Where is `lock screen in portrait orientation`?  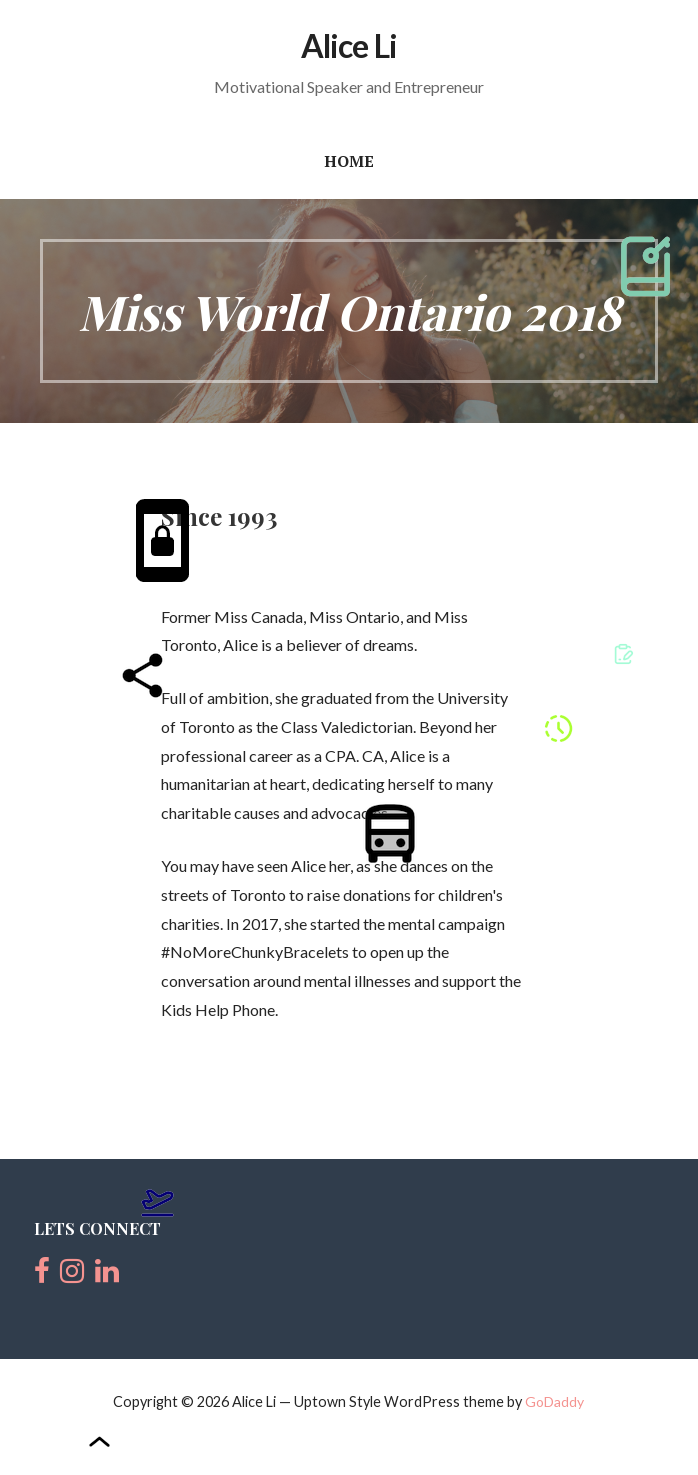
lock screen in portrait orientation is located at coordinates (162, 540).